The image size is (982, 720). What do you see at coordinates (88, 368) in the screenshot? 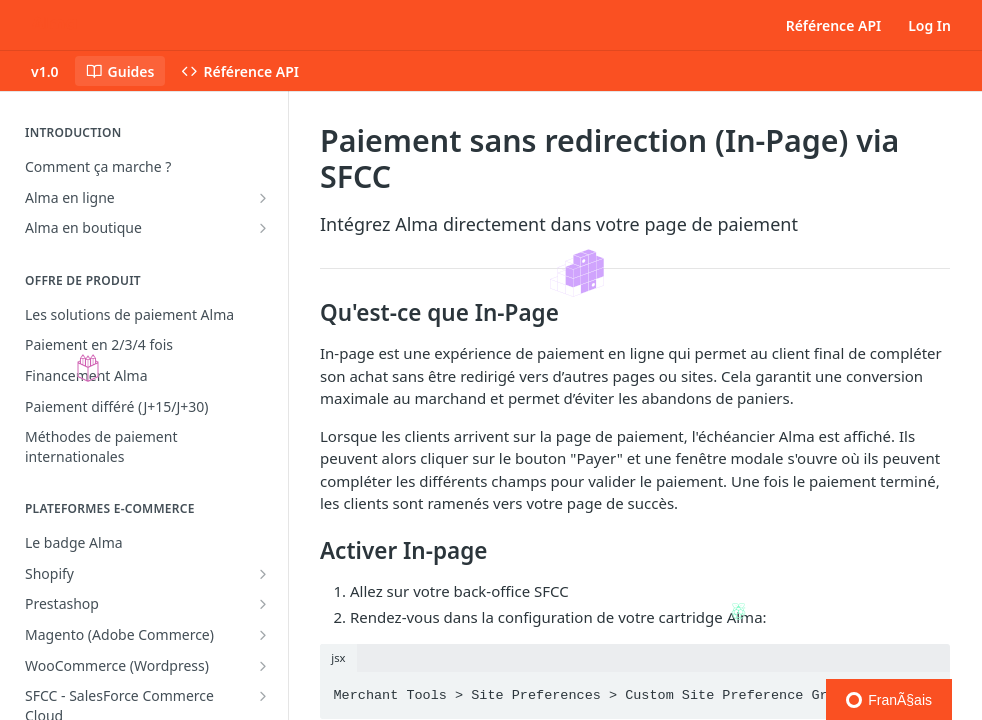
I see `open Penpot design application` at bounding box center [88, 368].